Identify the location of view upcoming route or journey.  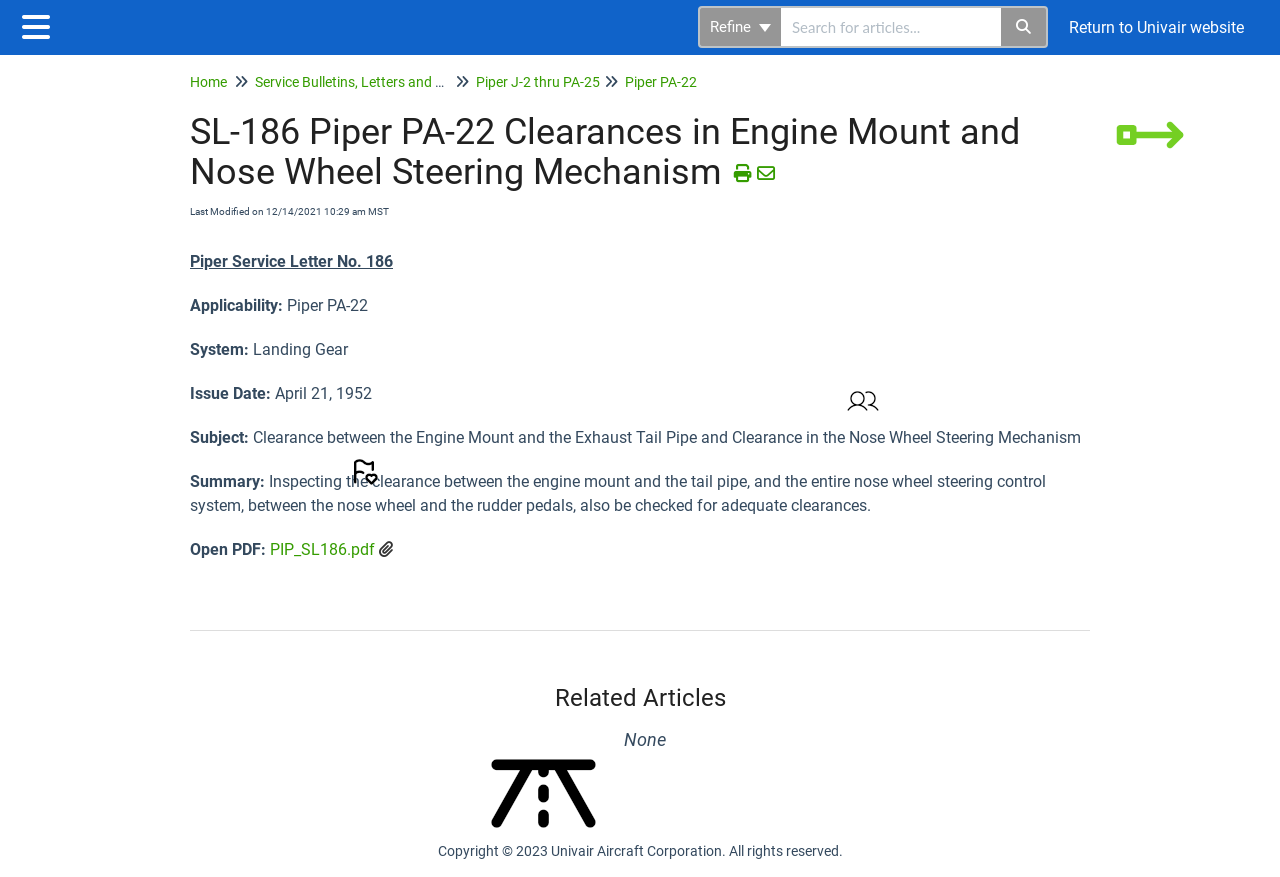
(543, 793).